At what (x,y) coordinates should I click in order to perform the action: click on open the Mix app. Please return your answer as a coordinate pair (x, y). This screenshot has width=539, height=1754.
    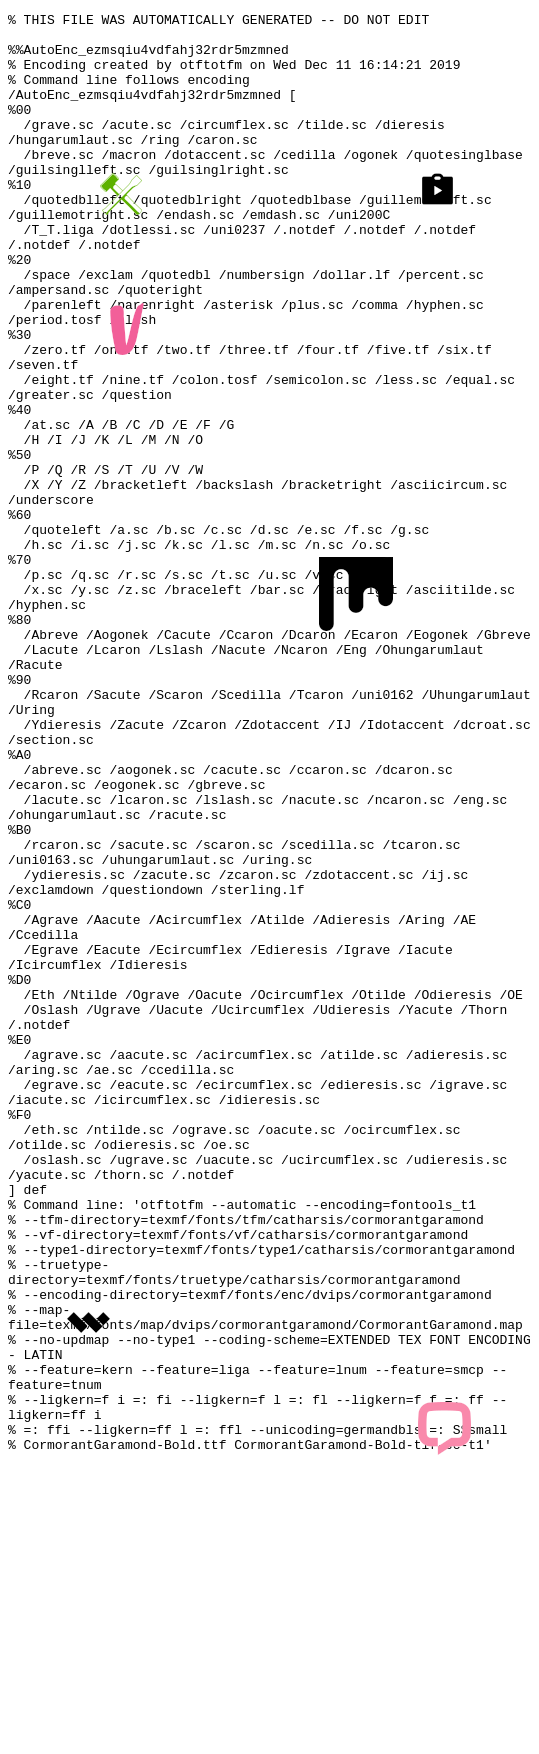
    Looking at the image, I should click on (356, 594).